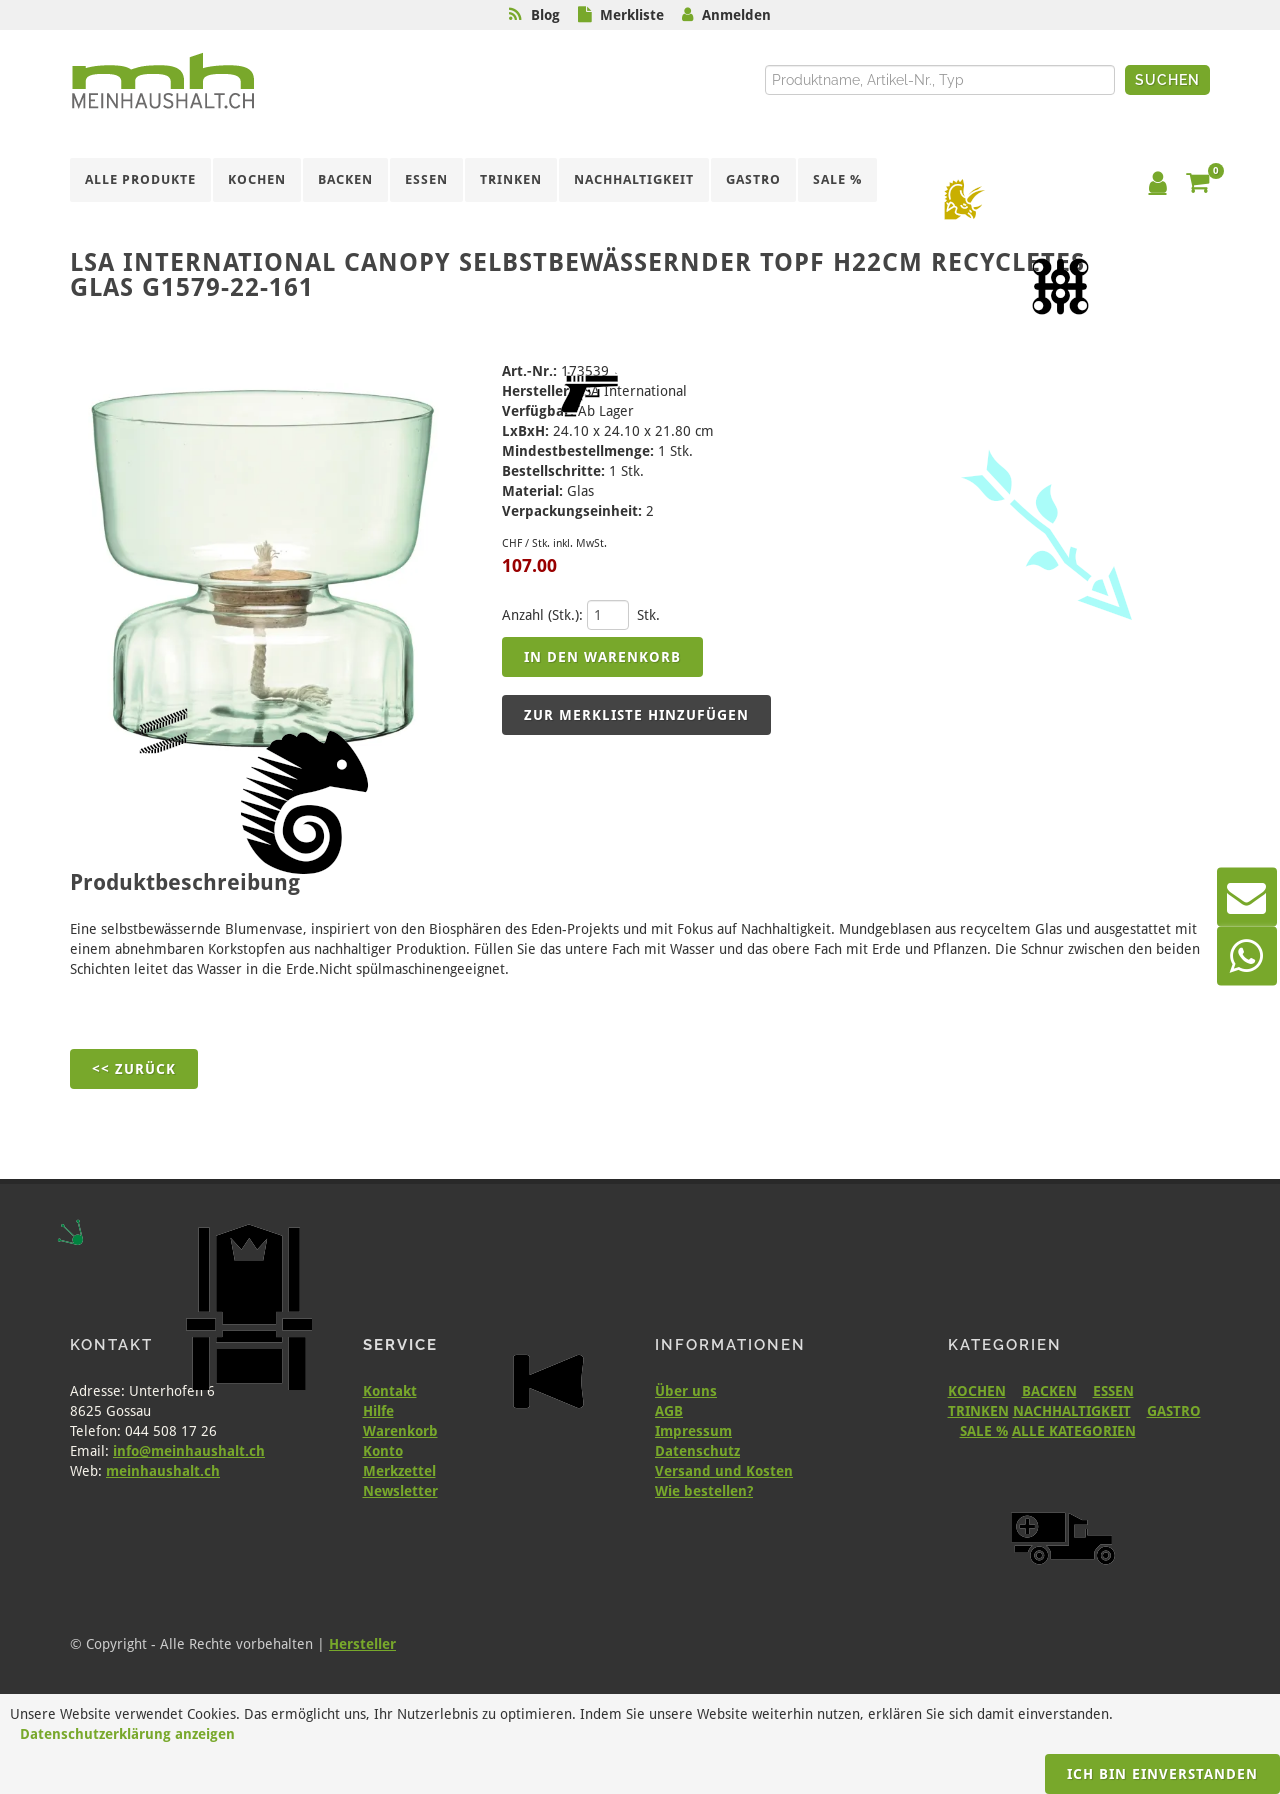 The image size is (1280, 1794). I want to click on access dinosaur-themed game or content, so click(965, 199).